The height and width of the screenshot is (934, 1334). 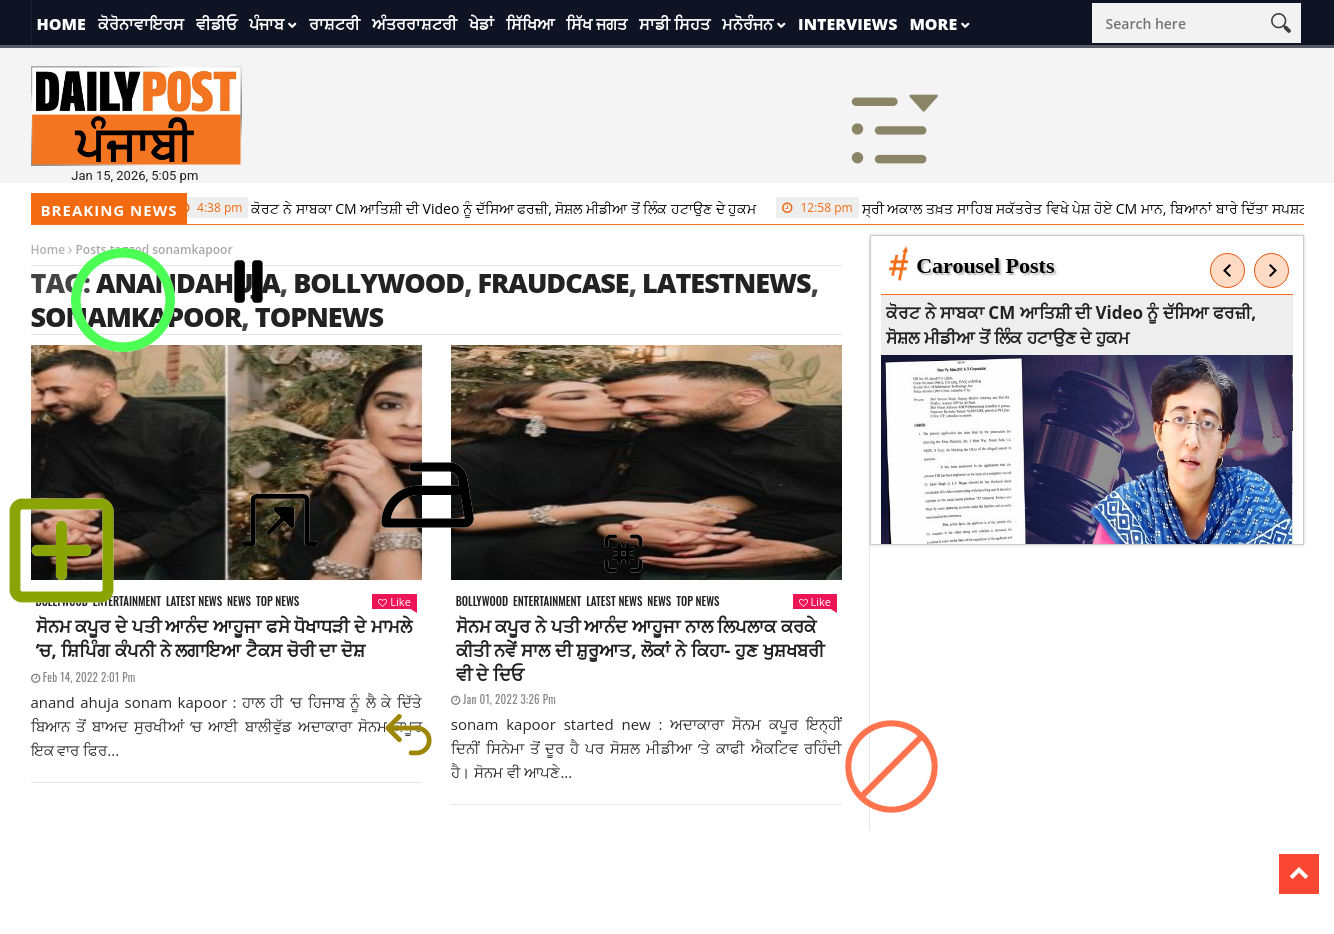 What do you see at coordinates (428, 495) in the screenshot?
I see `view ironing or garment care instructions` at bounding box center [428, 495].